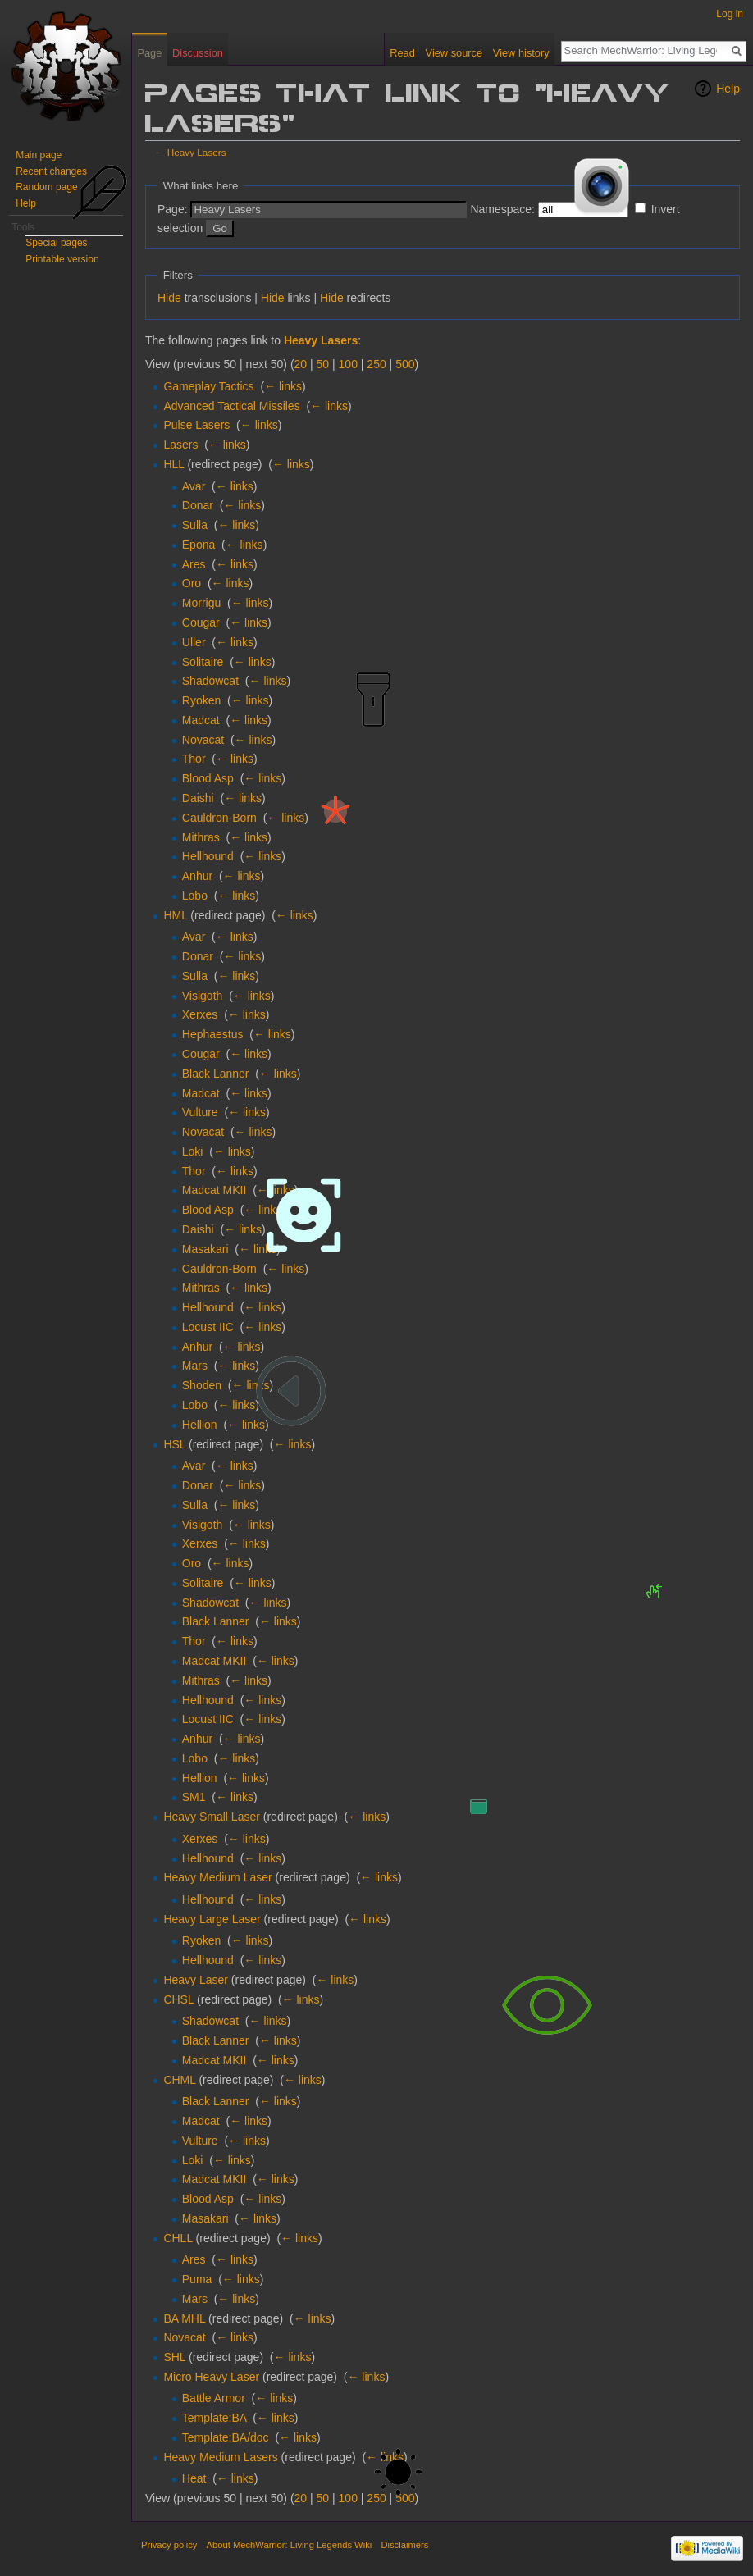  What do you see at coordinates (303, 1215) in the screenshot?
I see `scan face to unlock or authenticate` at bounding box center [303, 1215].